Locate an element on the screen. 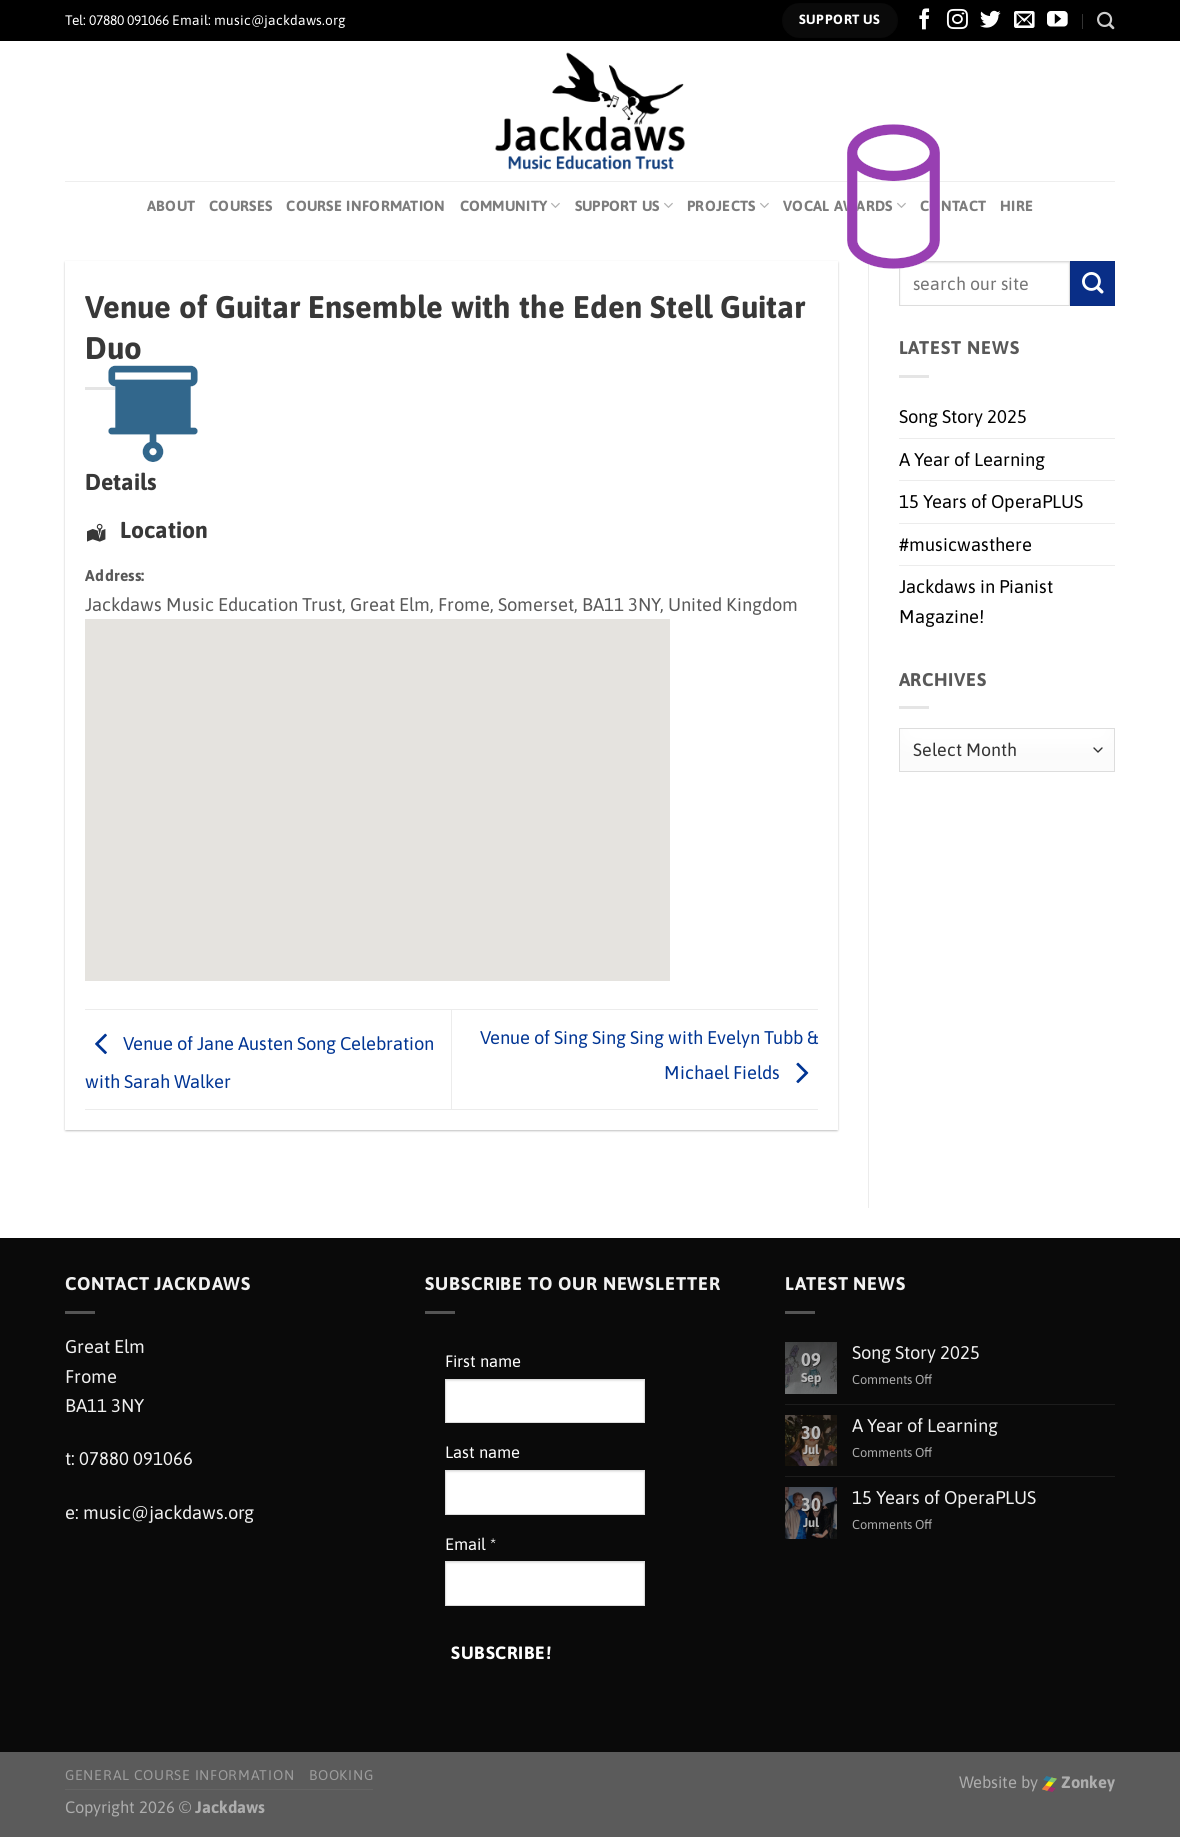 The width and height of the screenshot is (1180, 1837). start a presentation is located at coordinates (153, 407).